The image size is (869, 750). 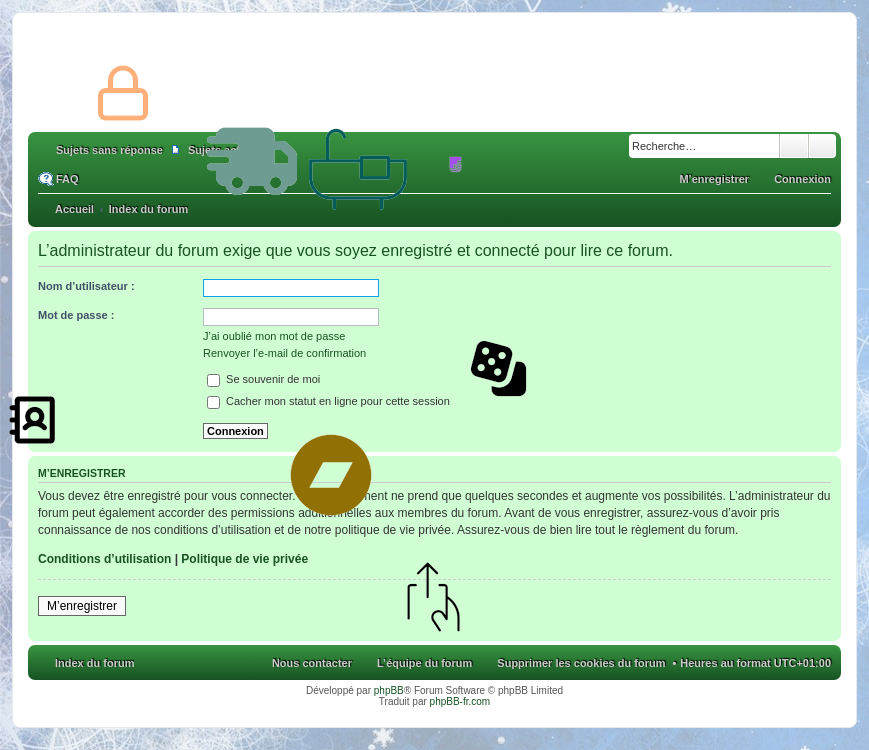 What do you see at coordinates (430, 597) in the screenshot?
I see `deposit or add funds to your account` at bounding box center [430, 597].